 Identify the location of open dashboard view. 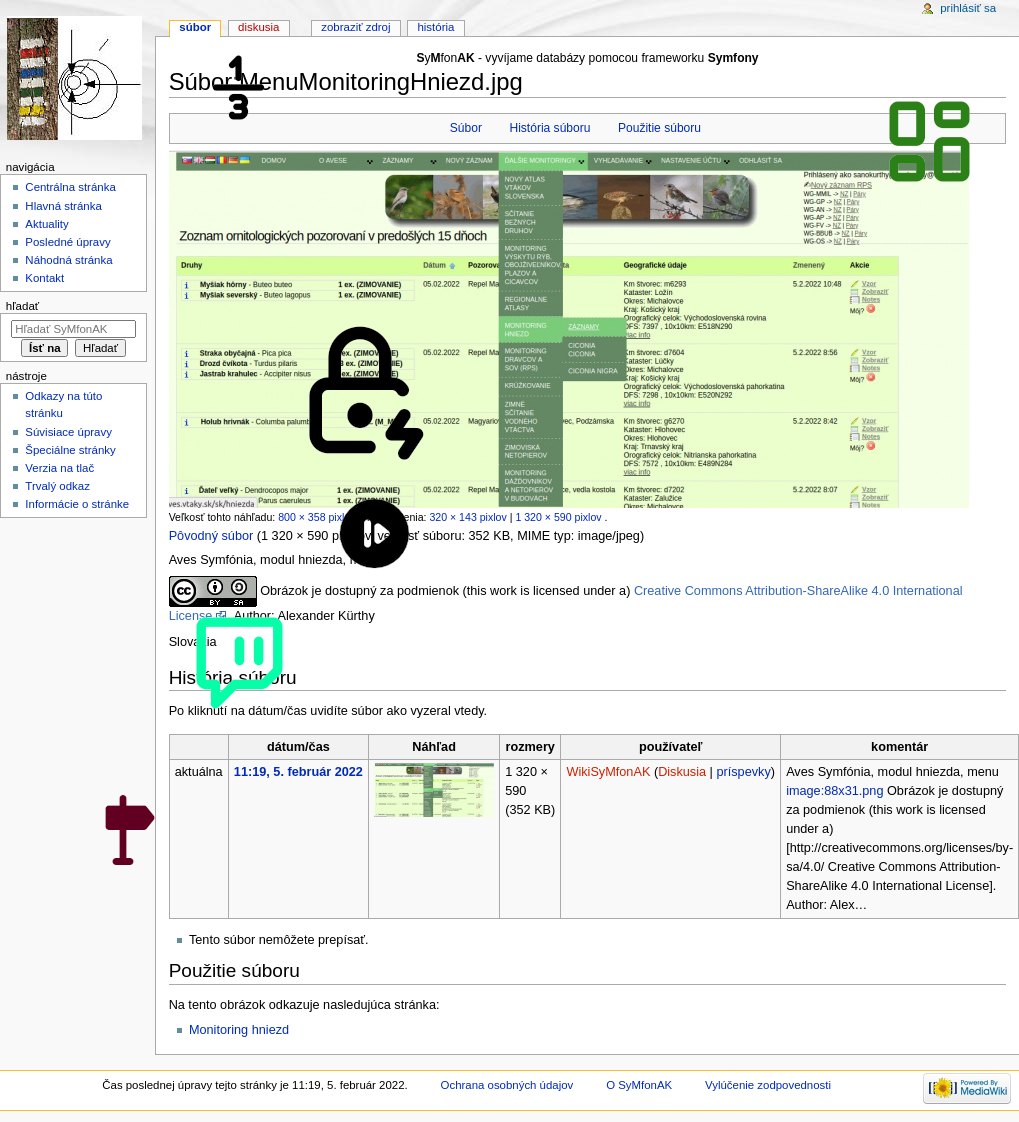
(929, 141).